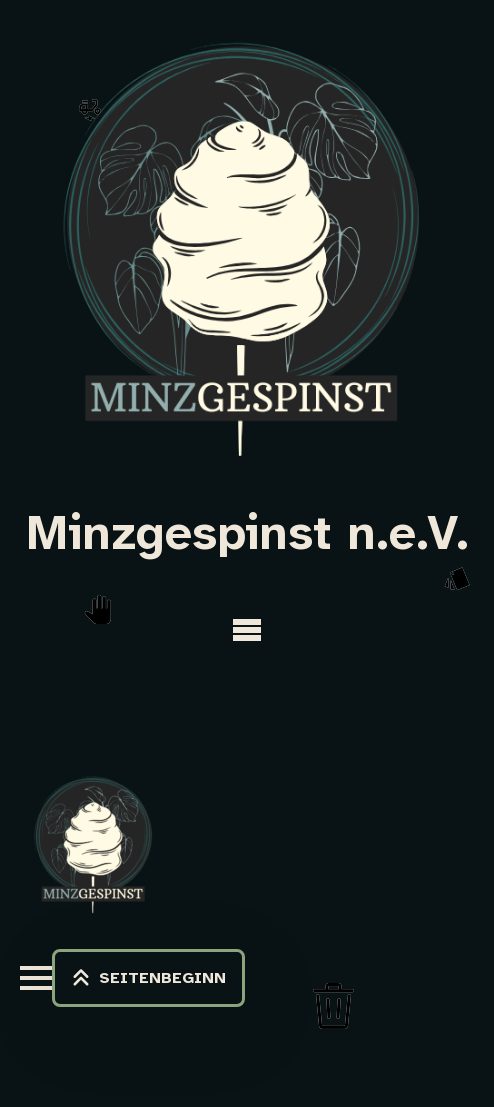 This screenshot has width=494, height=1107. What do you see at coordinates (457, 578) in the screenshot?
I see `apply a style or theme to content` at bounding box center [457, 578].